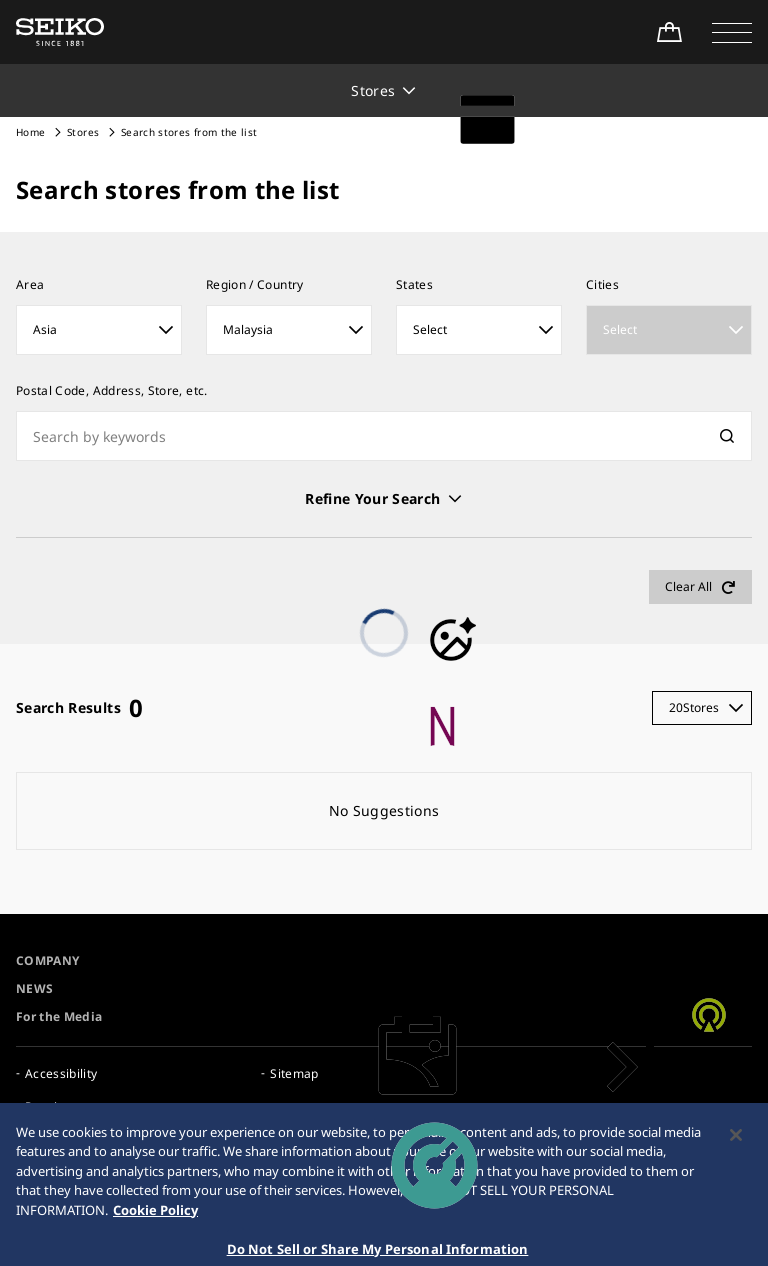  What do you see at coordinates (434, 1165) in the screenshot?
I see `open the dashboard` at bounding box center [434, 1165].